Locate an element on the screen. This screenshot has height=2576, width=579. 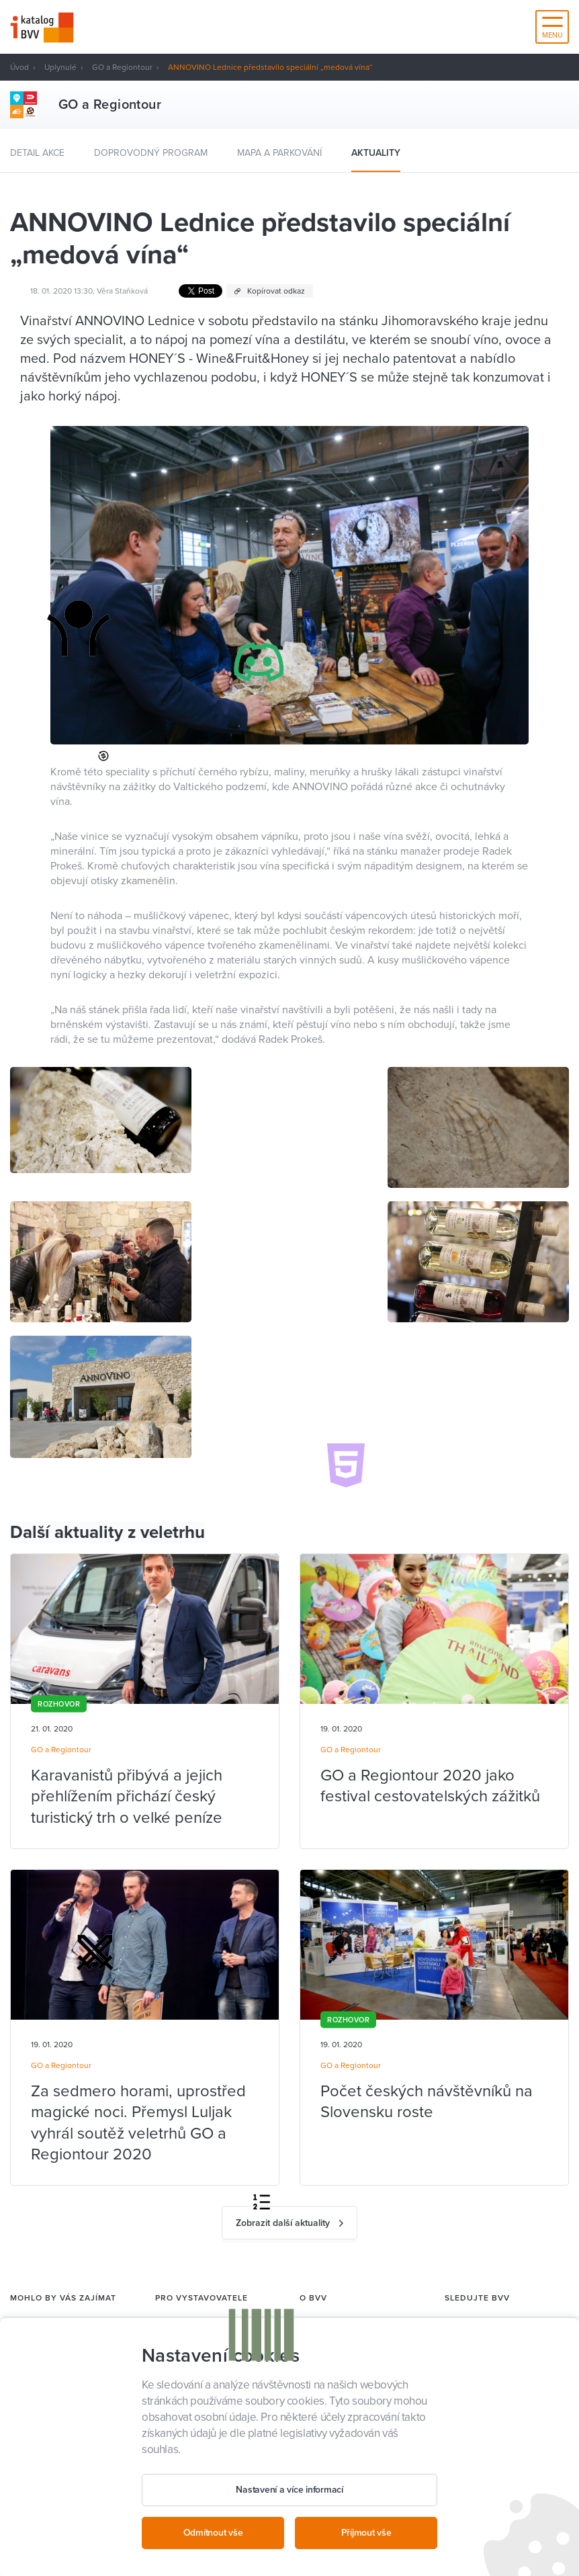
open Discord is located at coordinates (259, 662).